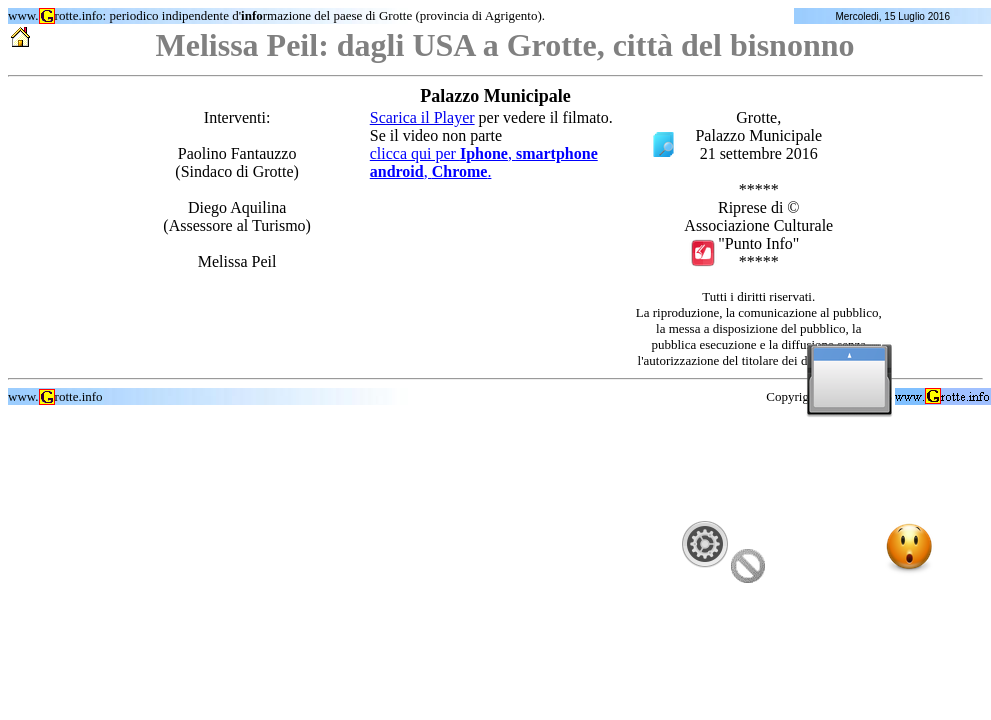 The width and height of the screenshot is (991, 720). What do you see at coordinates (663, 144) in the screenshot?
I see `search files or documents` at bounding box center [663, 144].